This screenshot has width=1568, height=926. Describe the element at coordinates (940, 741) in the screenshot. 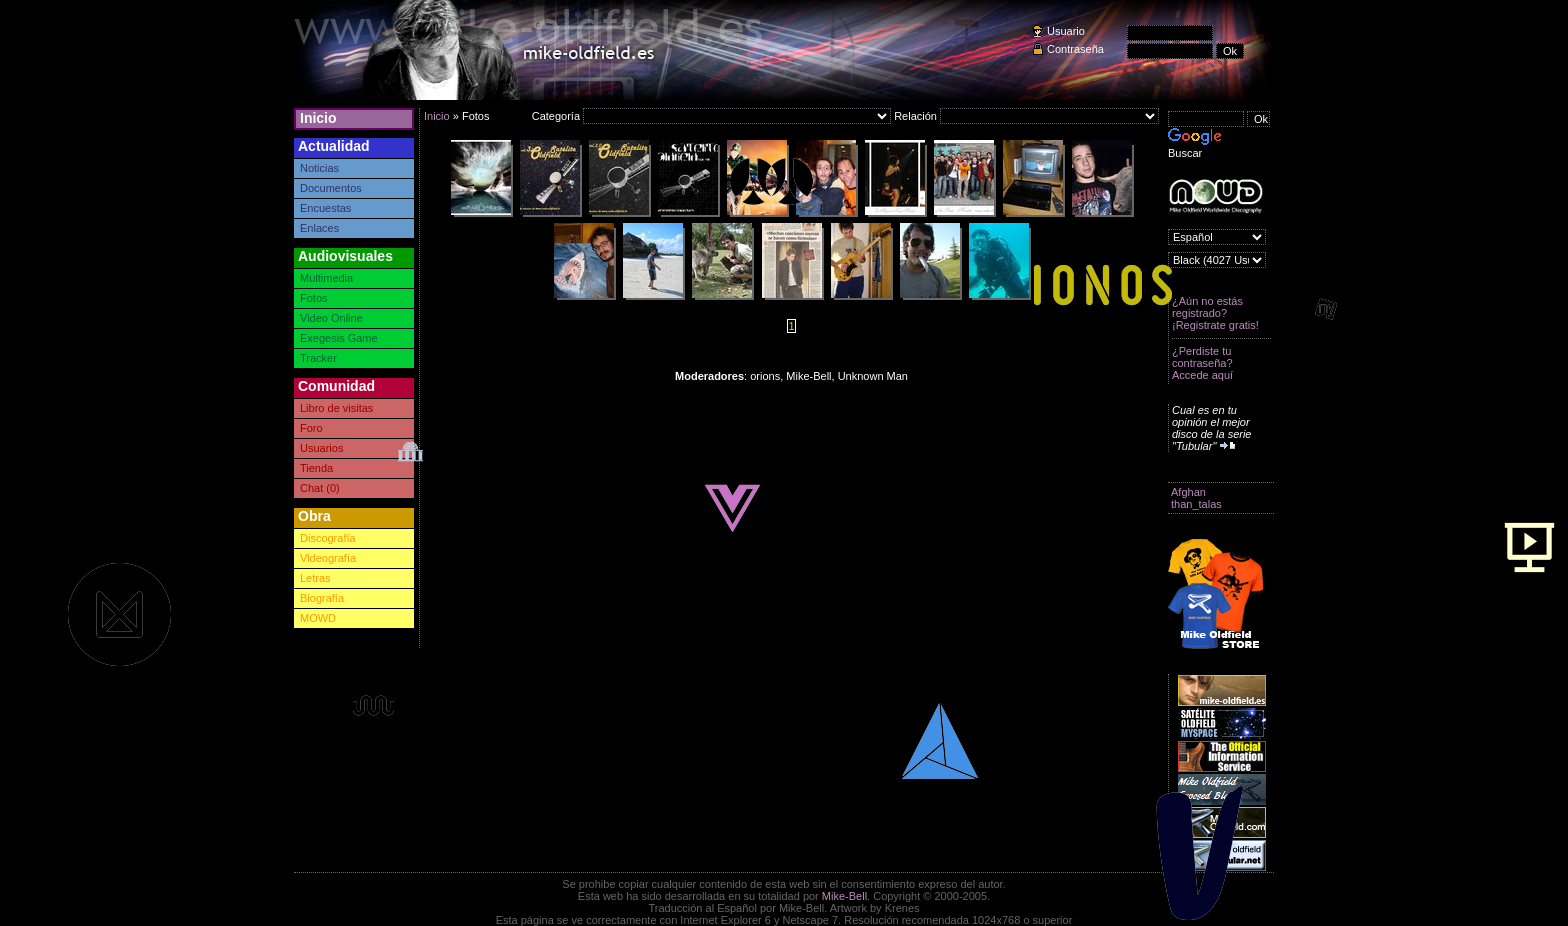

I see `cmake build system logo` at that location.